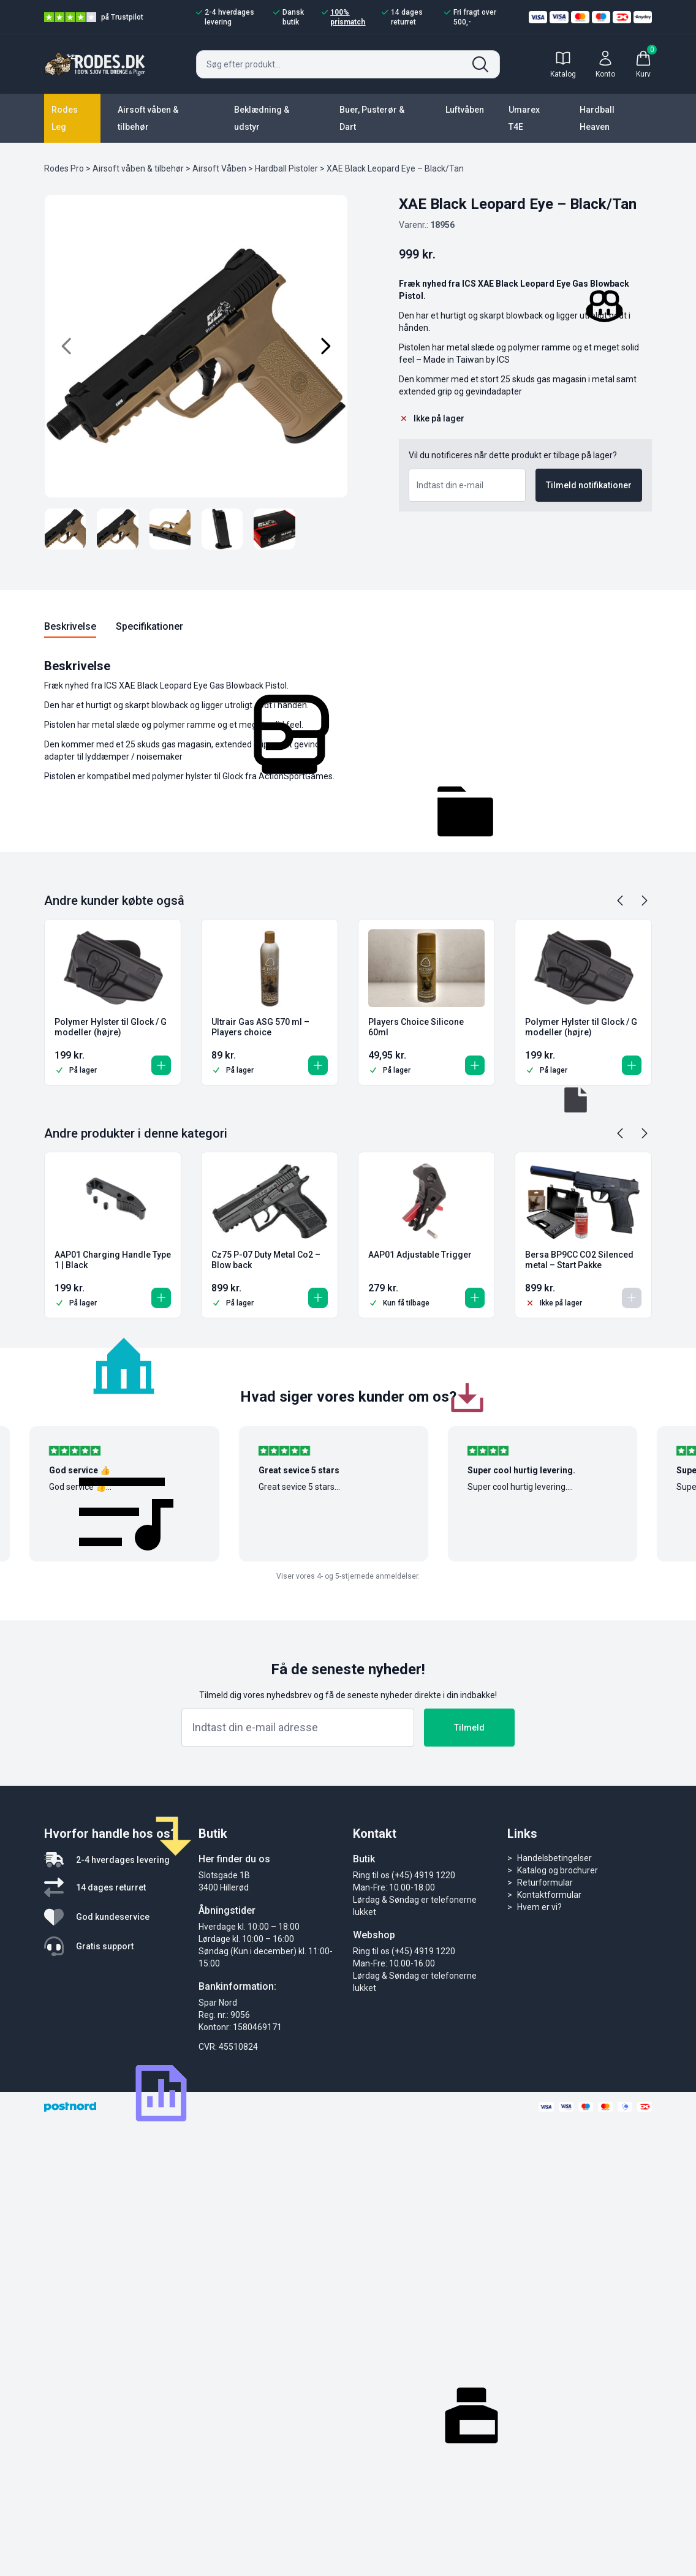  Describe the element at coordinates (161, 2093) in the screenshot. I see `view report or analytics document` at that location.